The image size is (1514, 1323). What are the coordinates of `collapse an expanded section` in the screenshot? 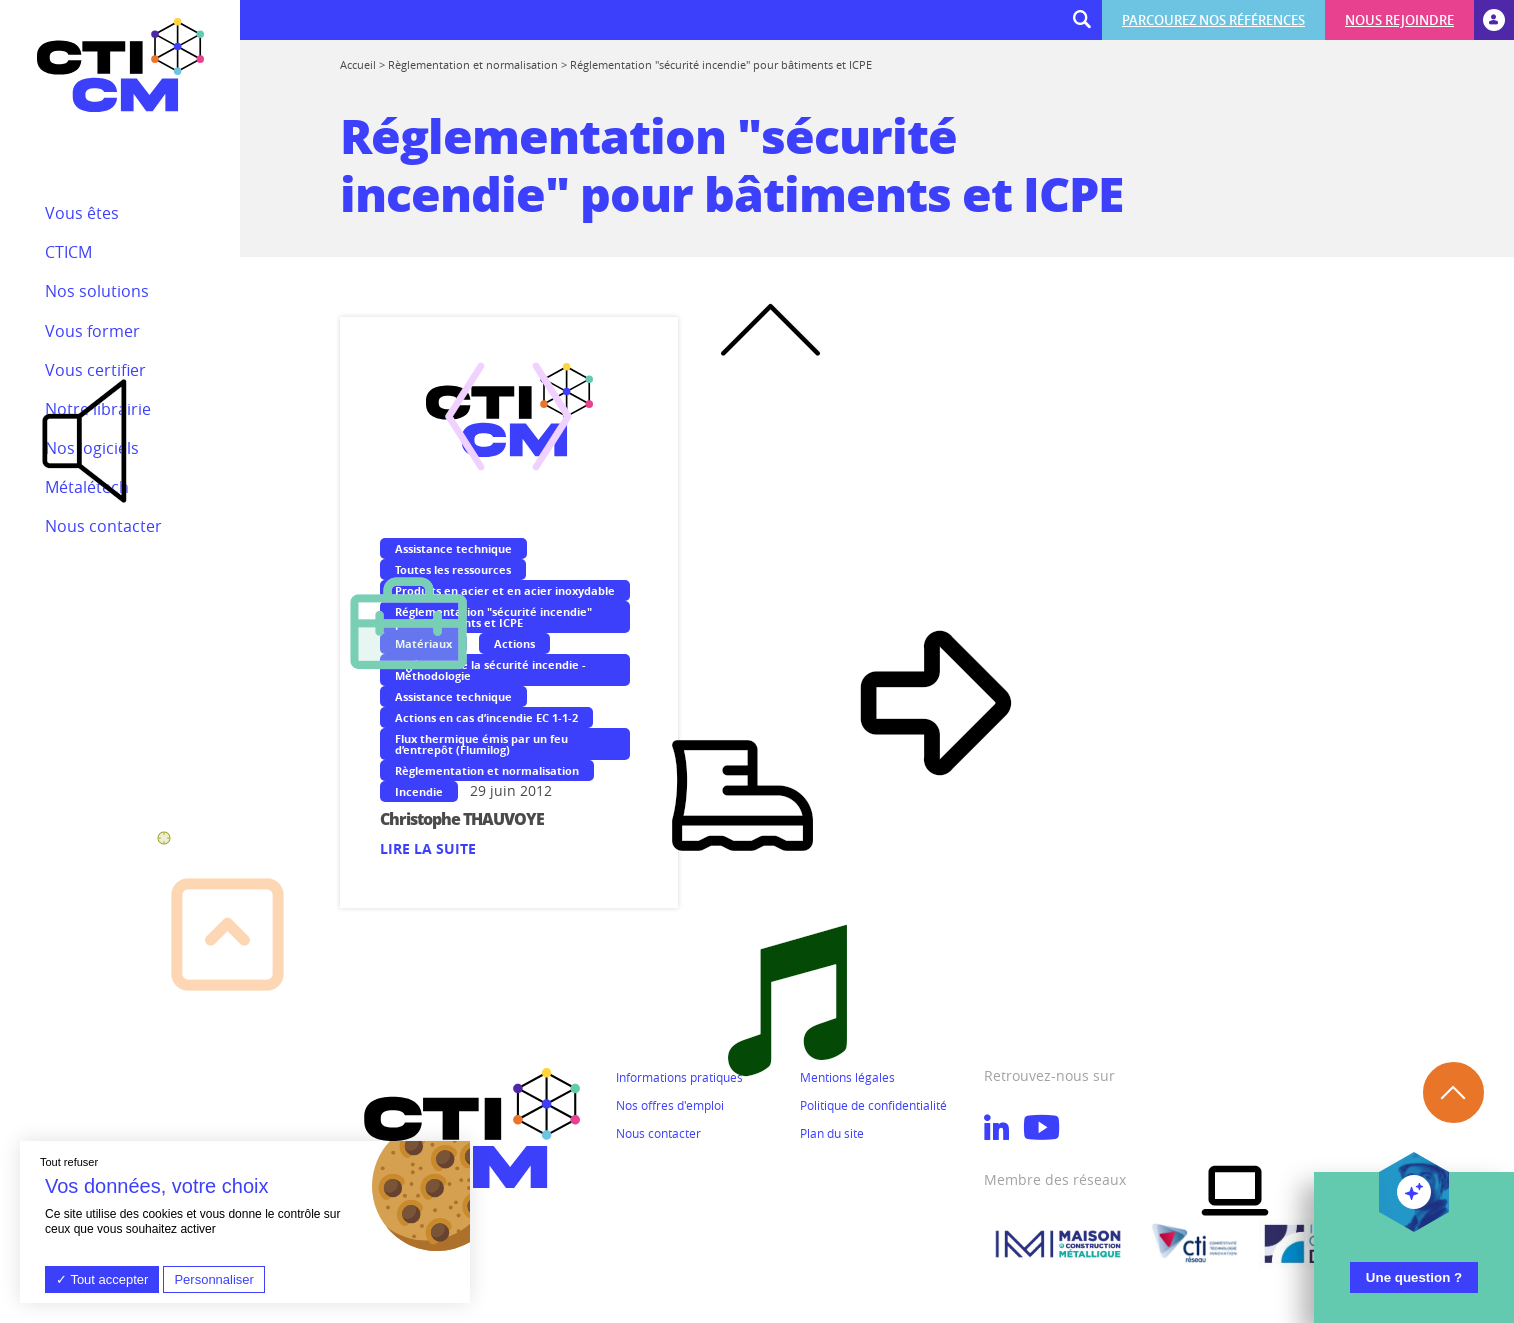 It's located at (770, 334).